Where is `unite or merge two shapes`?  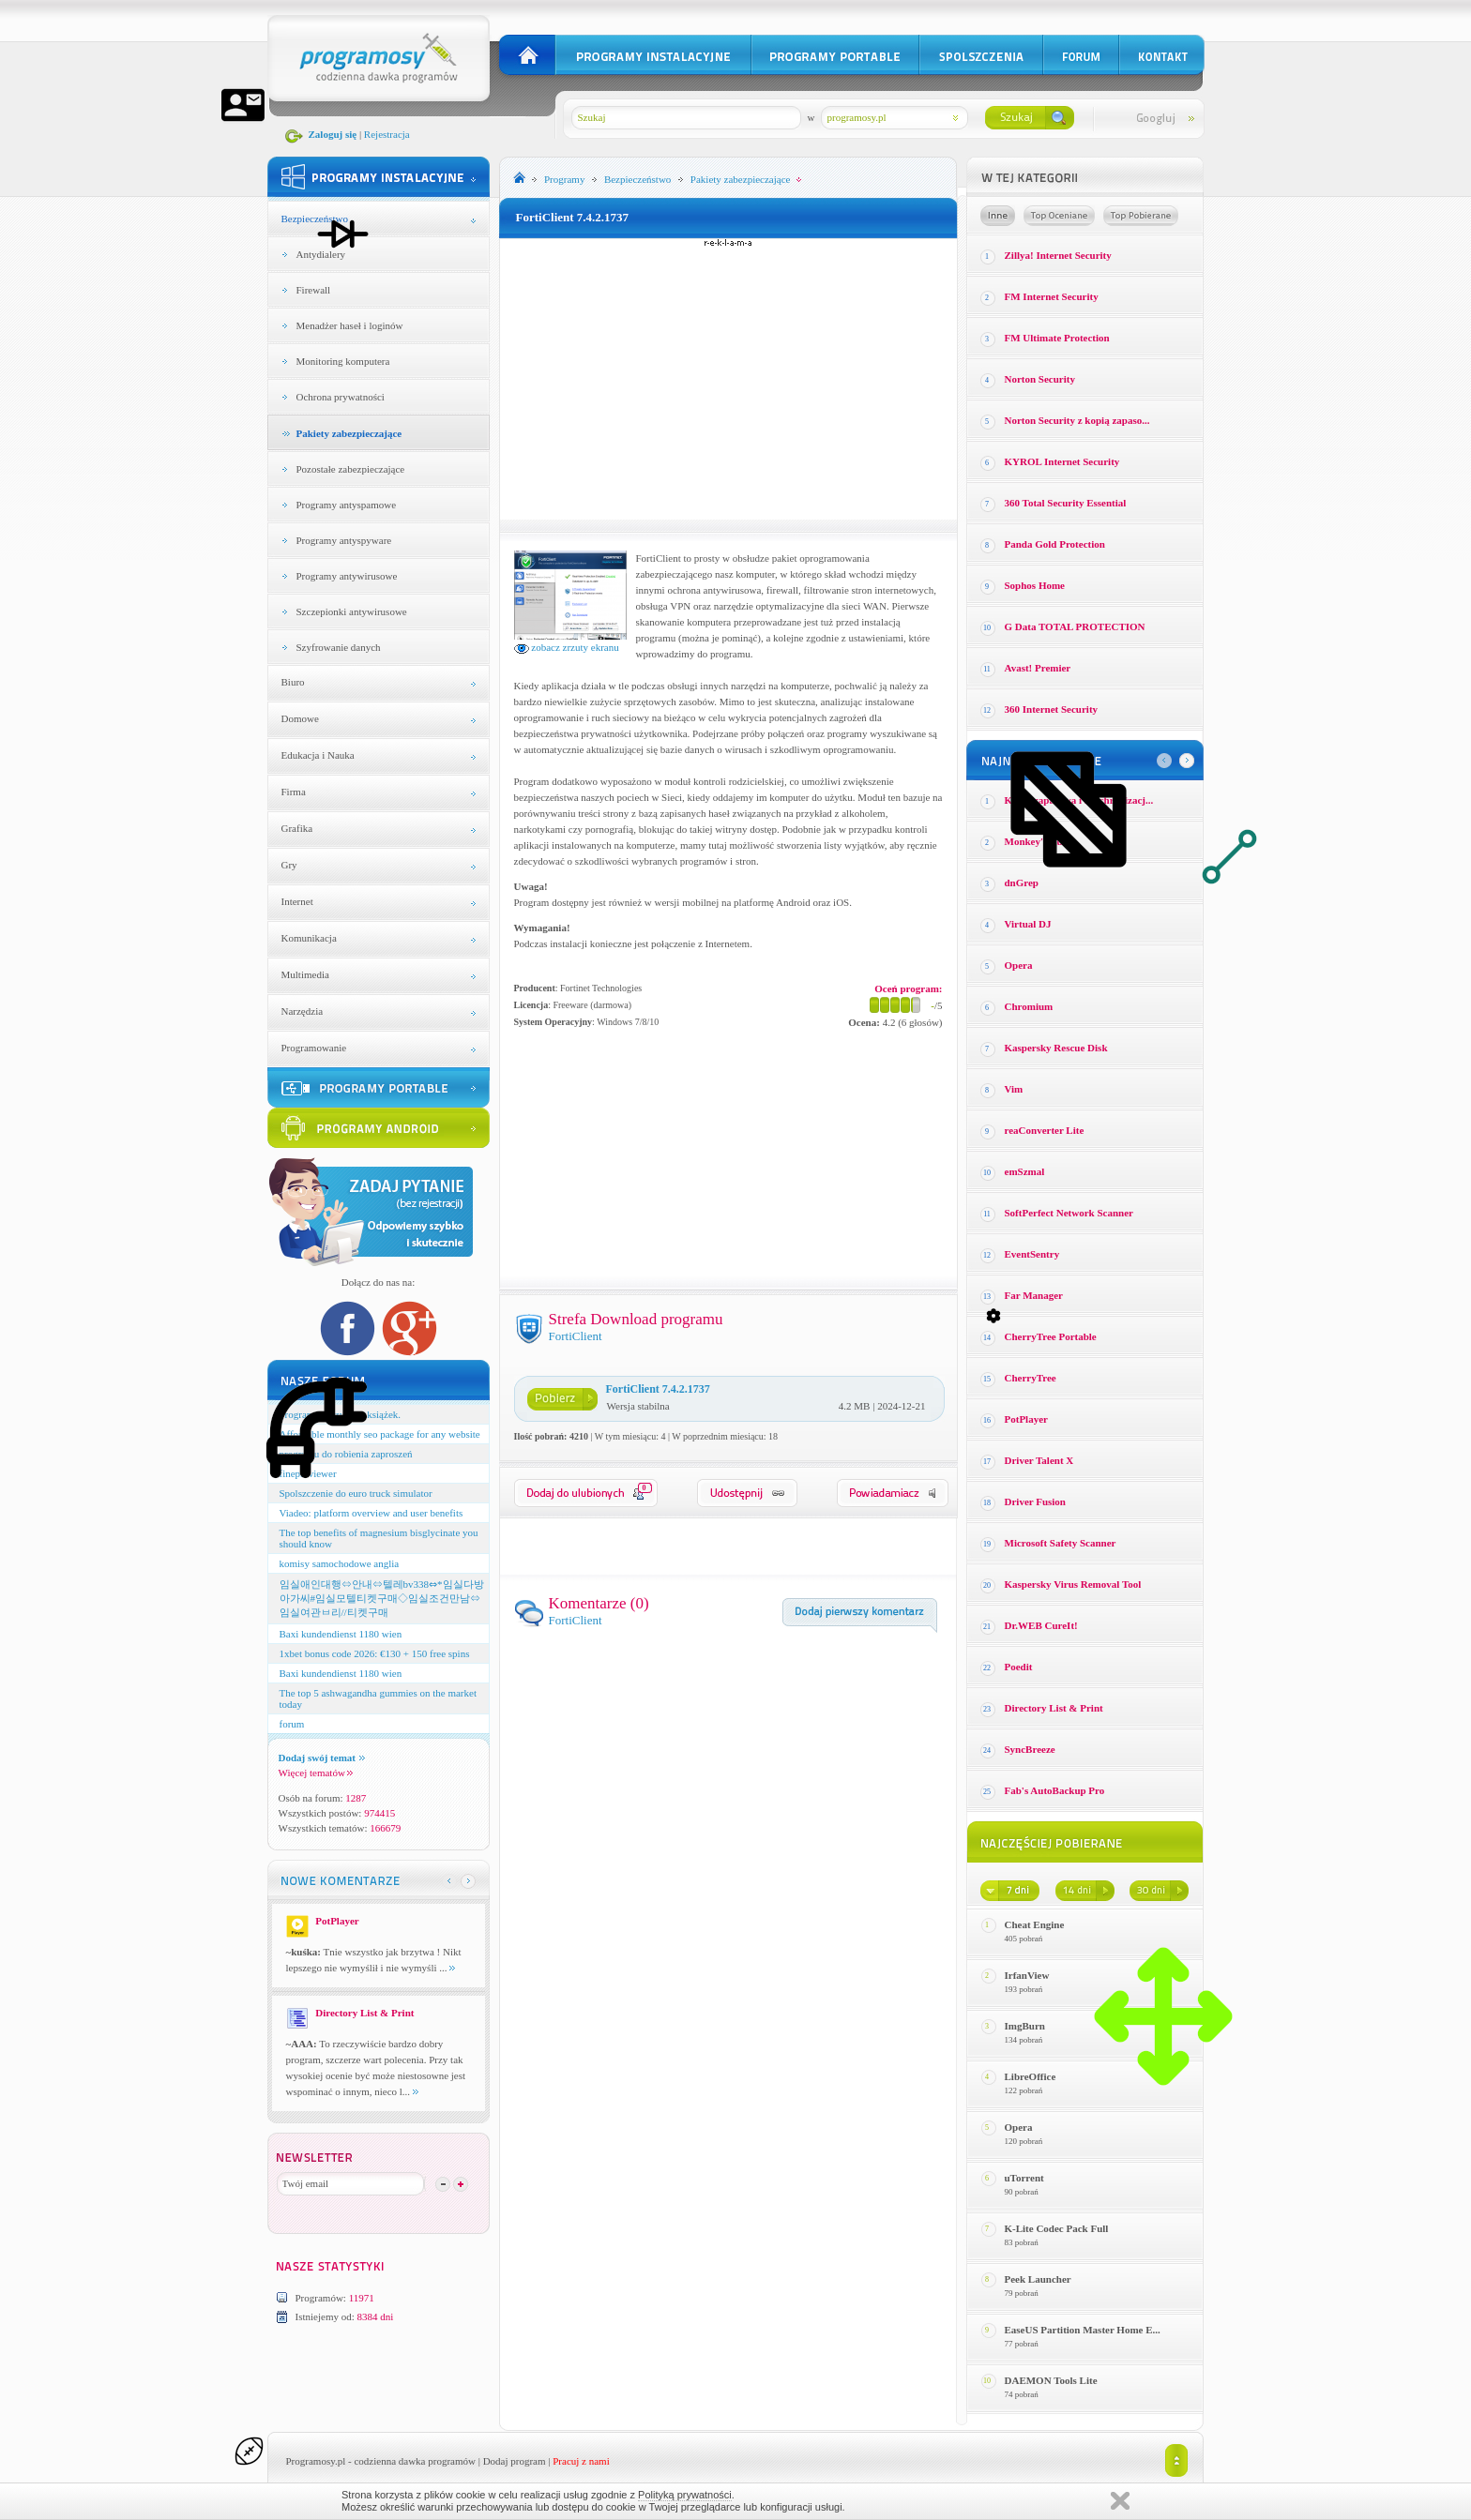
unite or merge two shapes is located at coordinates (1069, 809).